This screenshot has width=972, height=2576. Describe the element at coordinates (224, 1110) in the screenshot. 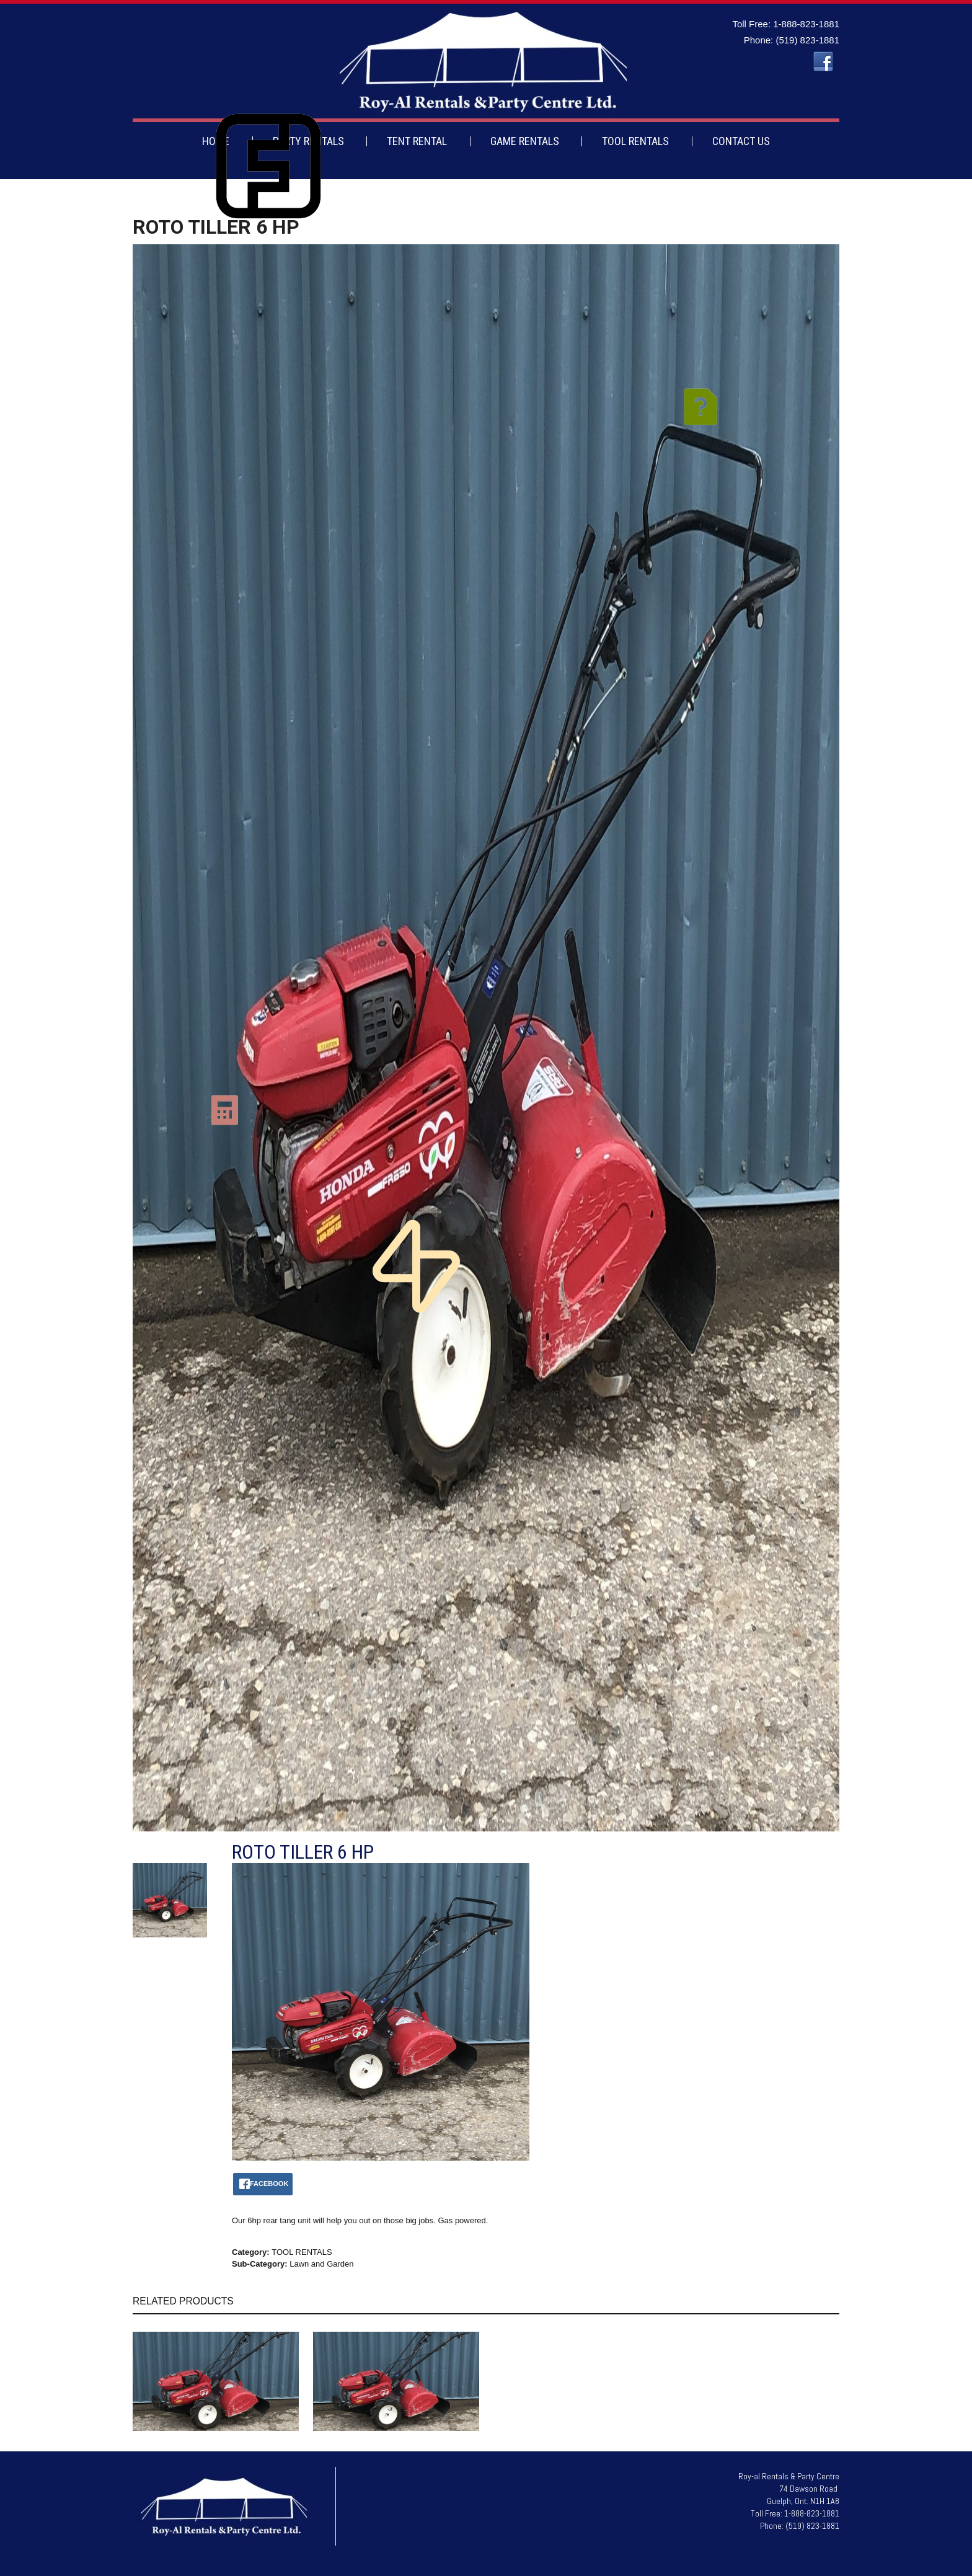

I see `open the calculator app` at that location.